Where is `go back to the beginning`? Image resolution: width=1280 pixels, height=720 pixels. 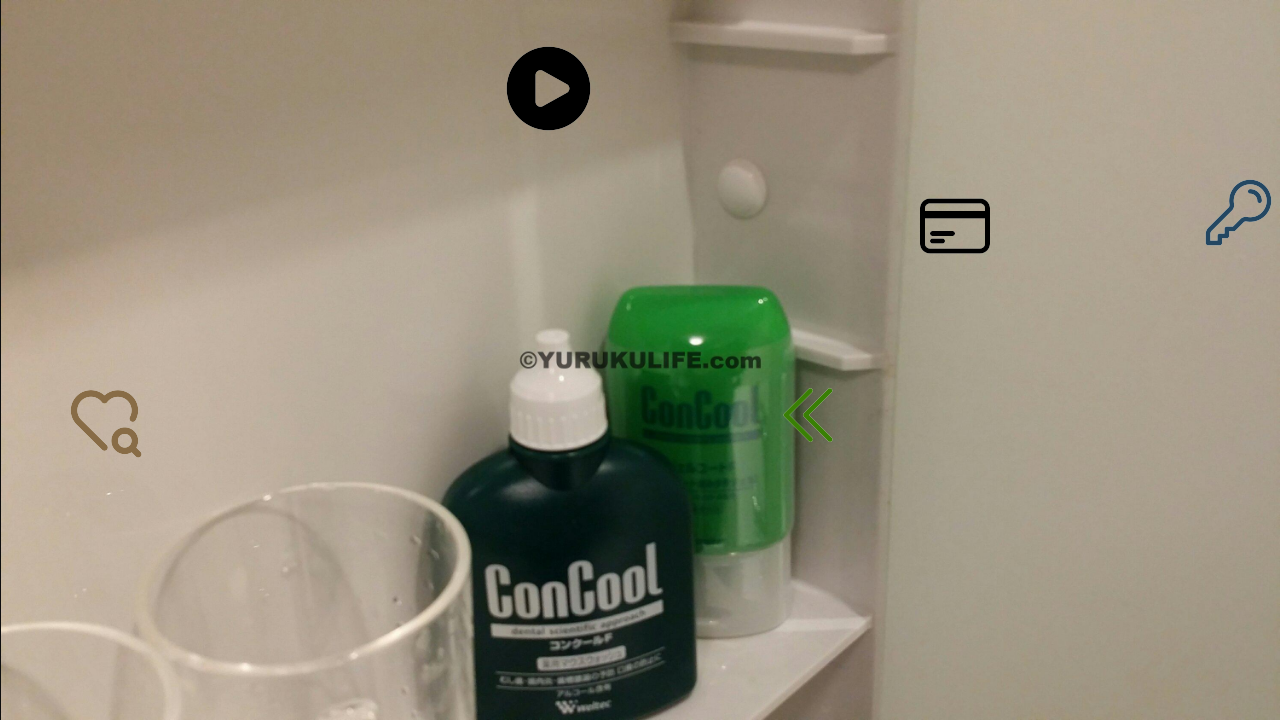 go back to the beginning is located at coordinates (808, 415).